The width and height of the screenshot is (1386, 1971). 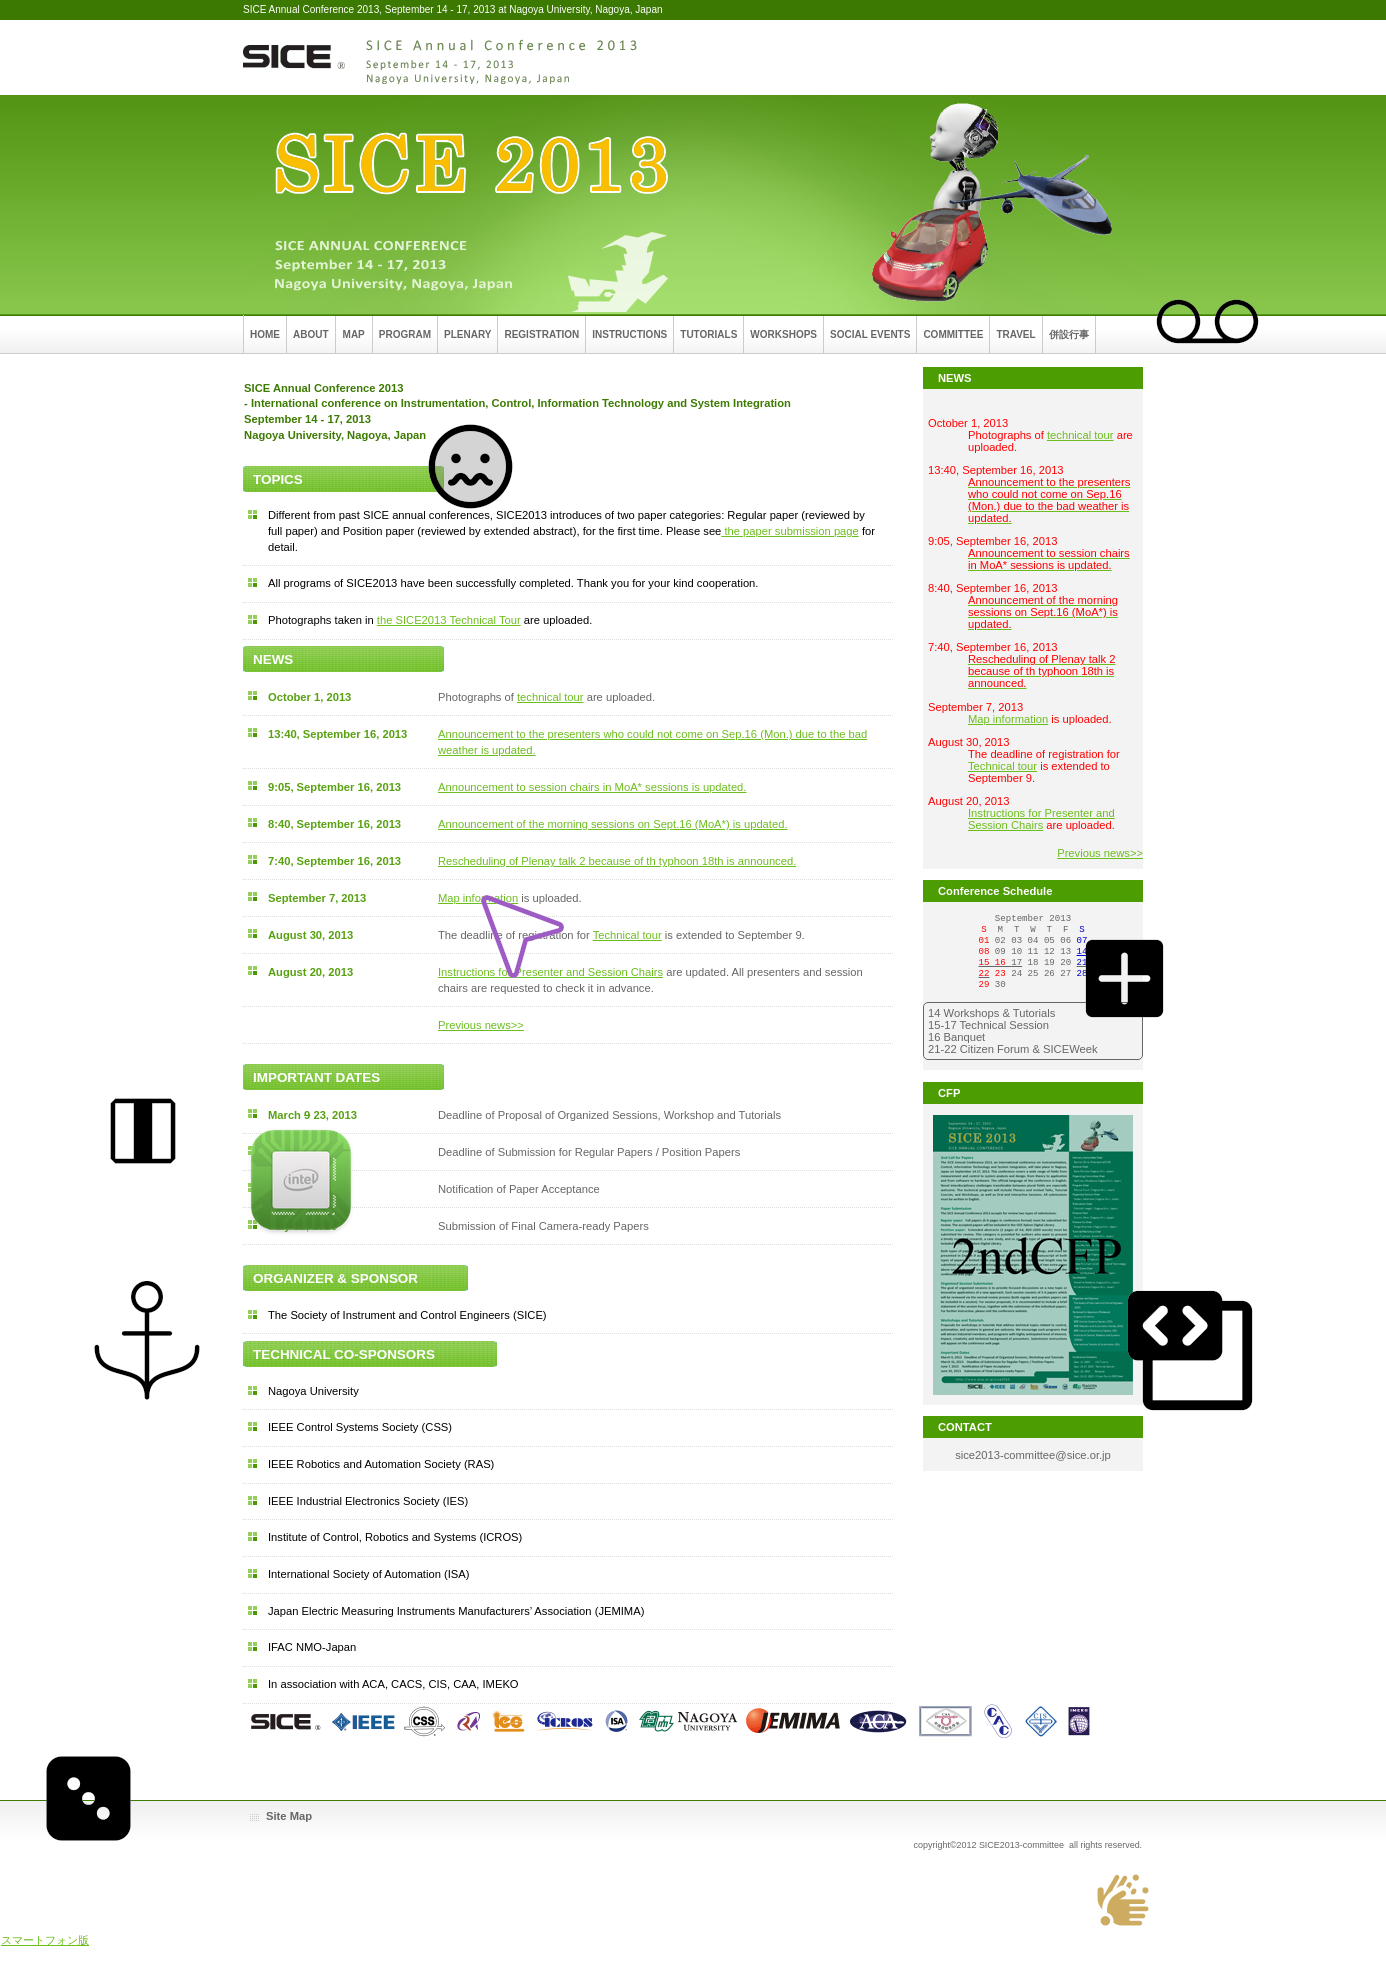 I want to click on insert a code block, so click(x=1197, y=1355).